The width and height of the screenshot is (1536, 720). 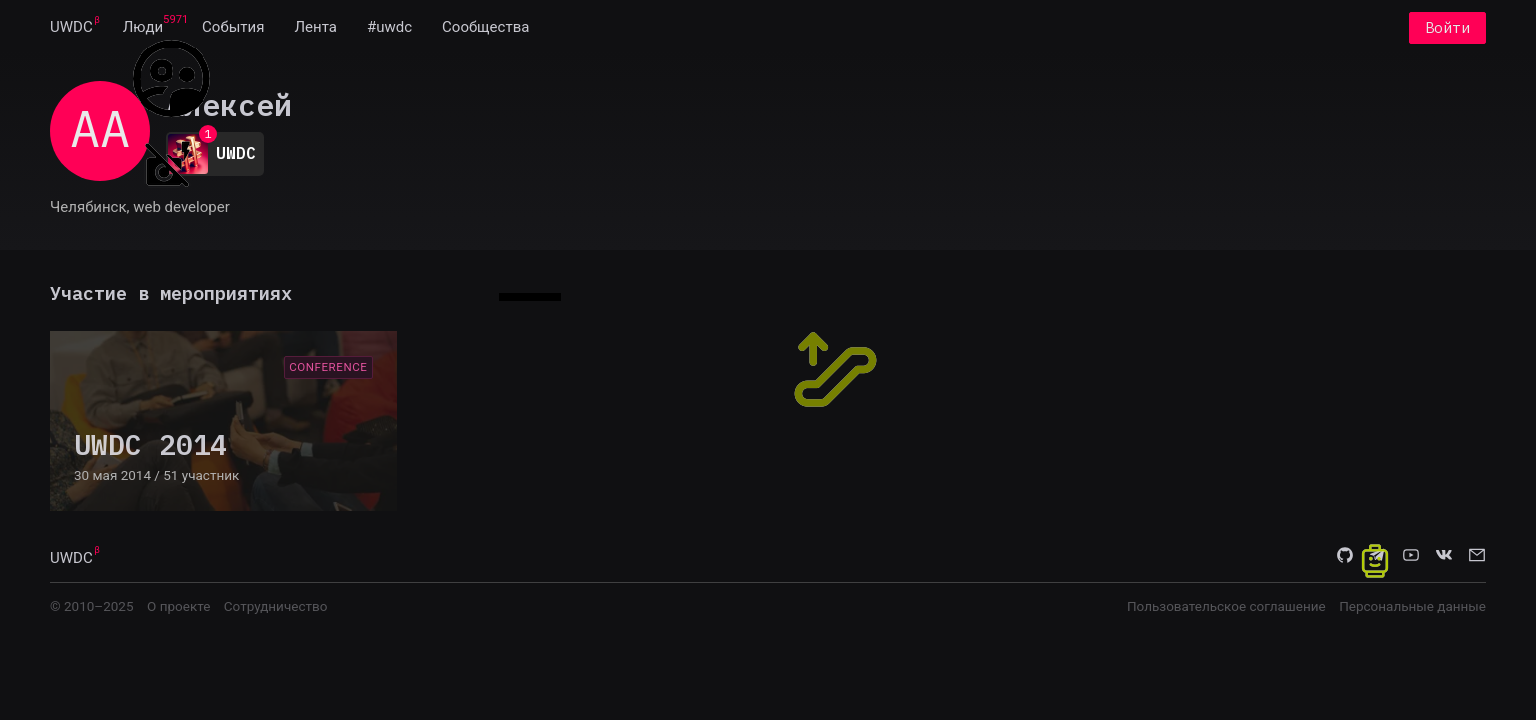 I want to click on camera flash is disabled, so click(x=168, y=163).